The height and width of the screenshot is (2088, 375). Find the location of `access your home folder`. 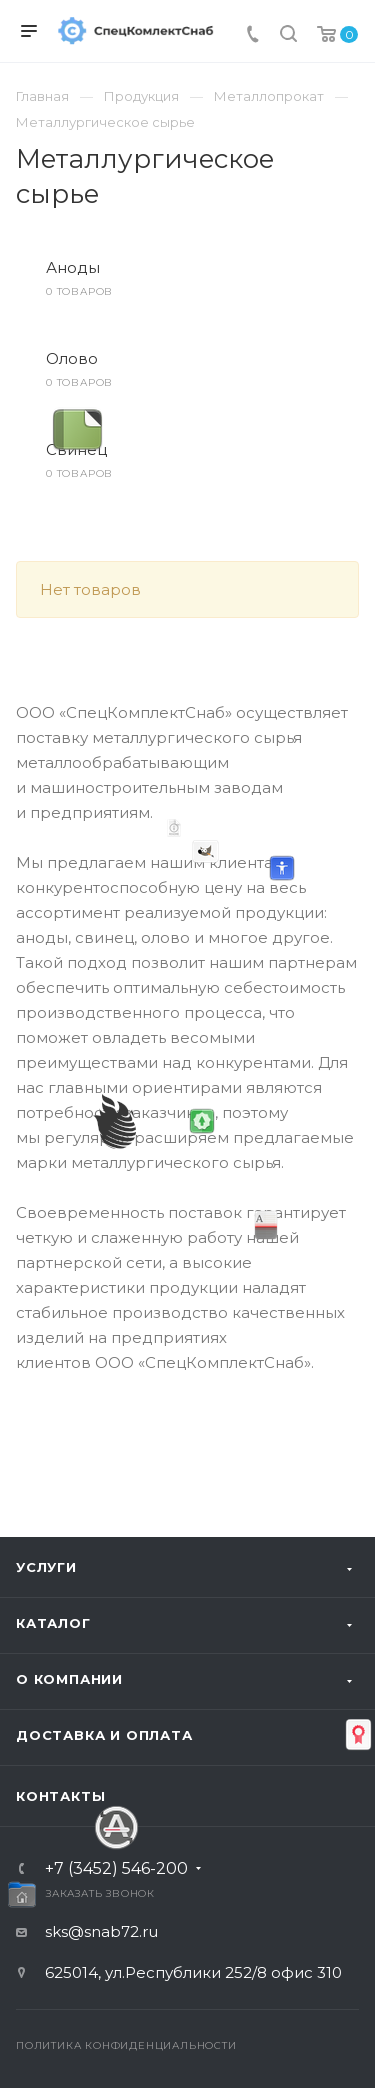

access your home folder is located at coordinates (22, 1894).